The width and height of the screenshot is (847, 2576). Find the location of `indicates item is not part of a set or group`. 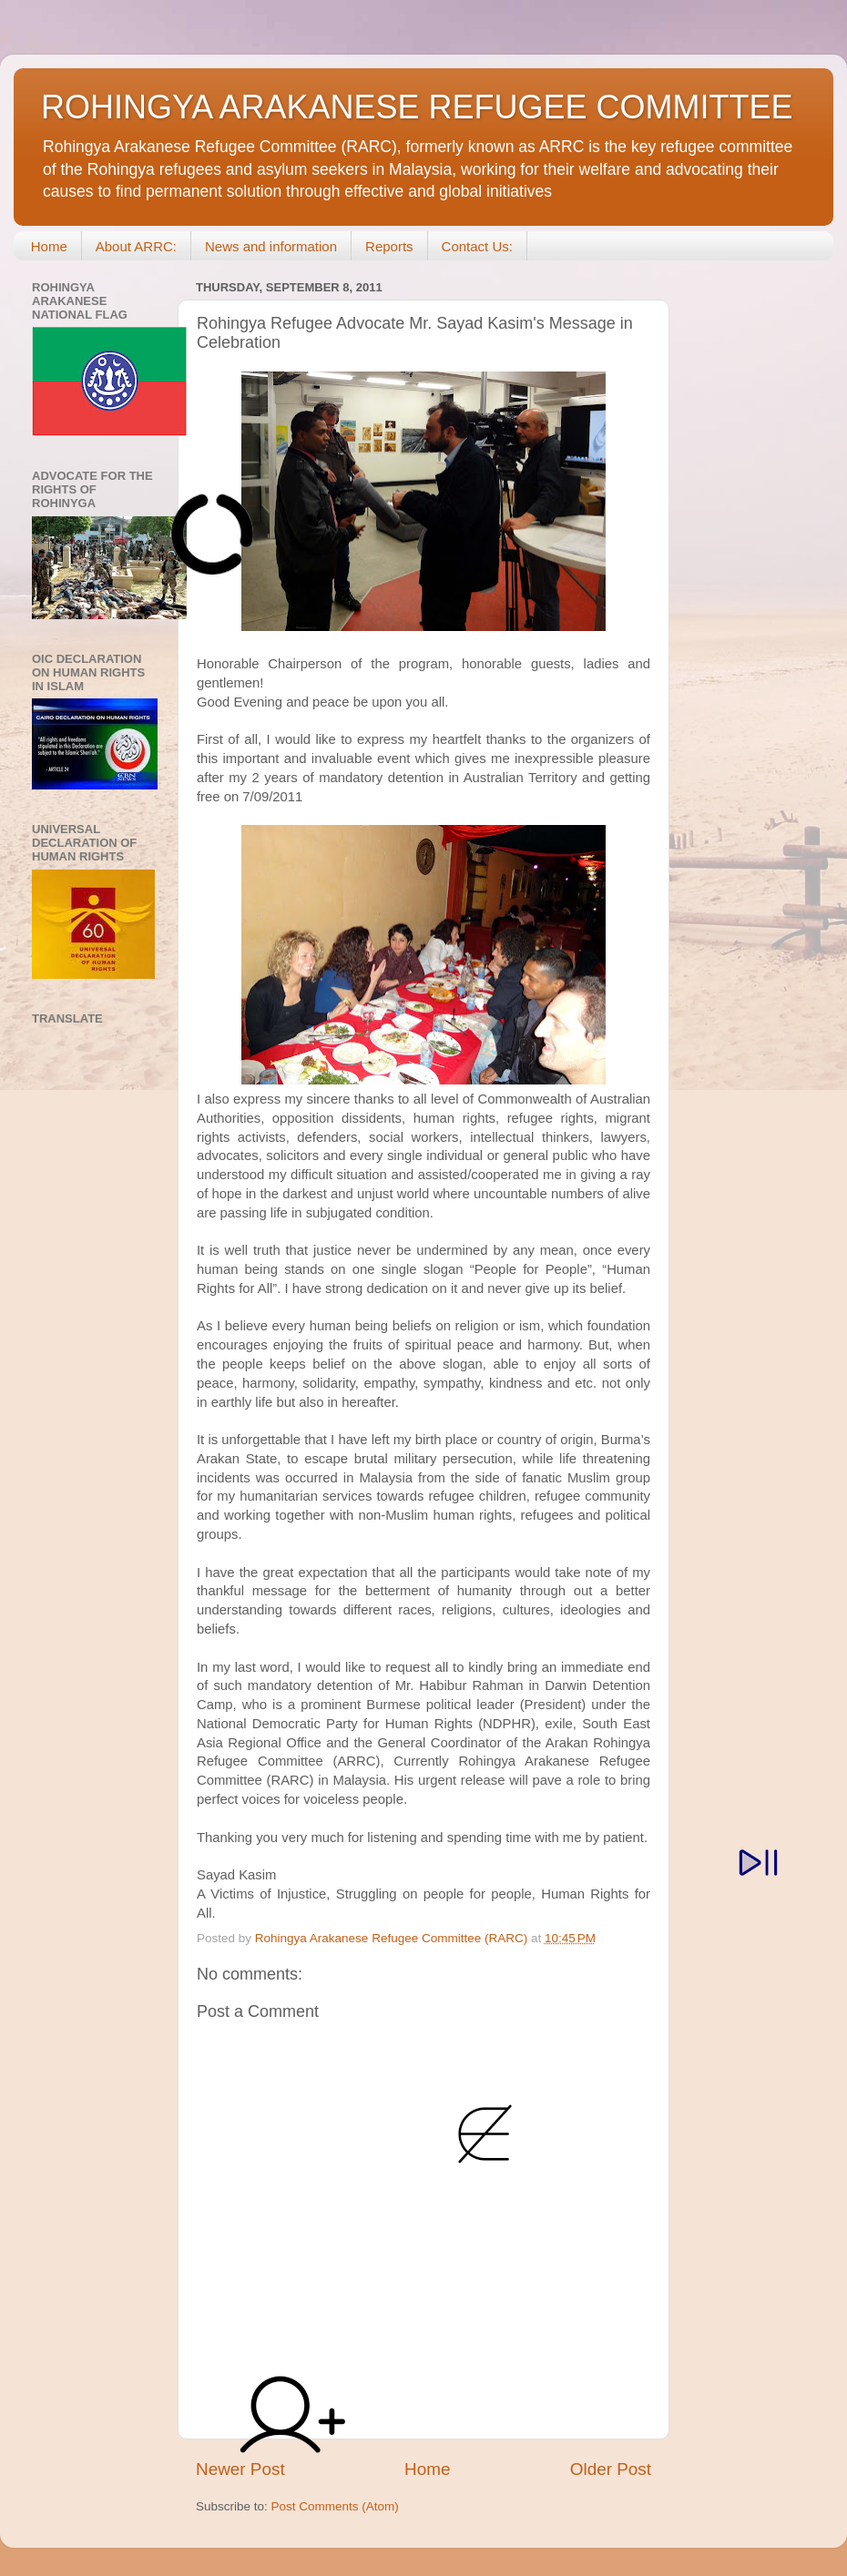

indicates item is not part of a set or group is located at coordinates (485, 2133).